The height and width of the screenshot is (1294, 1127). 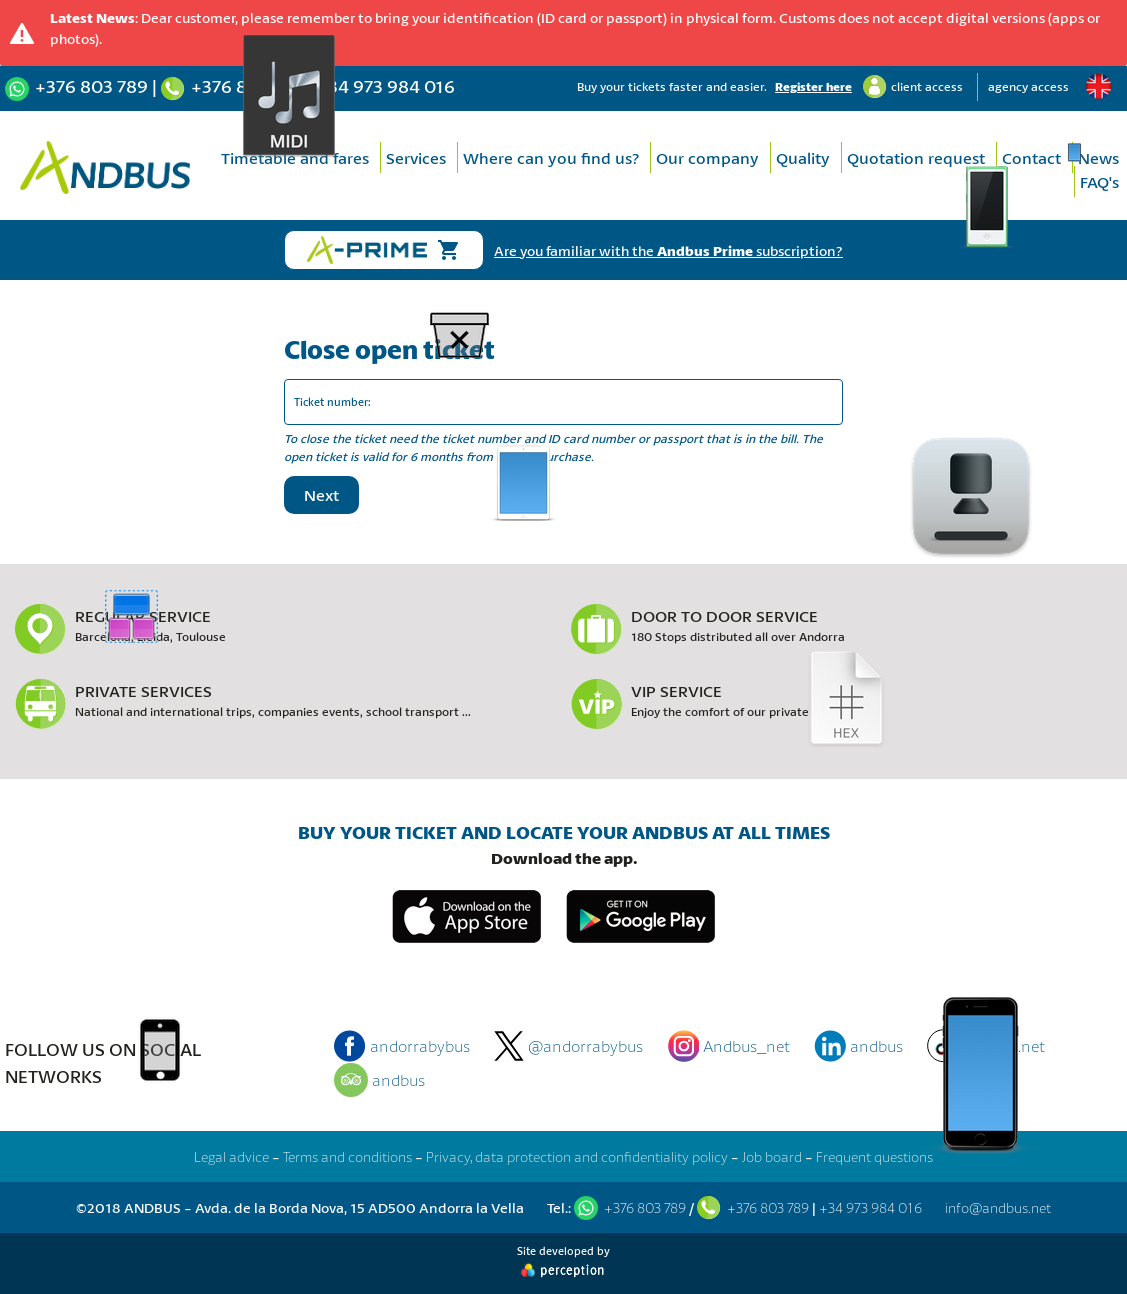 I want to click on access junk mail folder, so click(x=459, y=332).